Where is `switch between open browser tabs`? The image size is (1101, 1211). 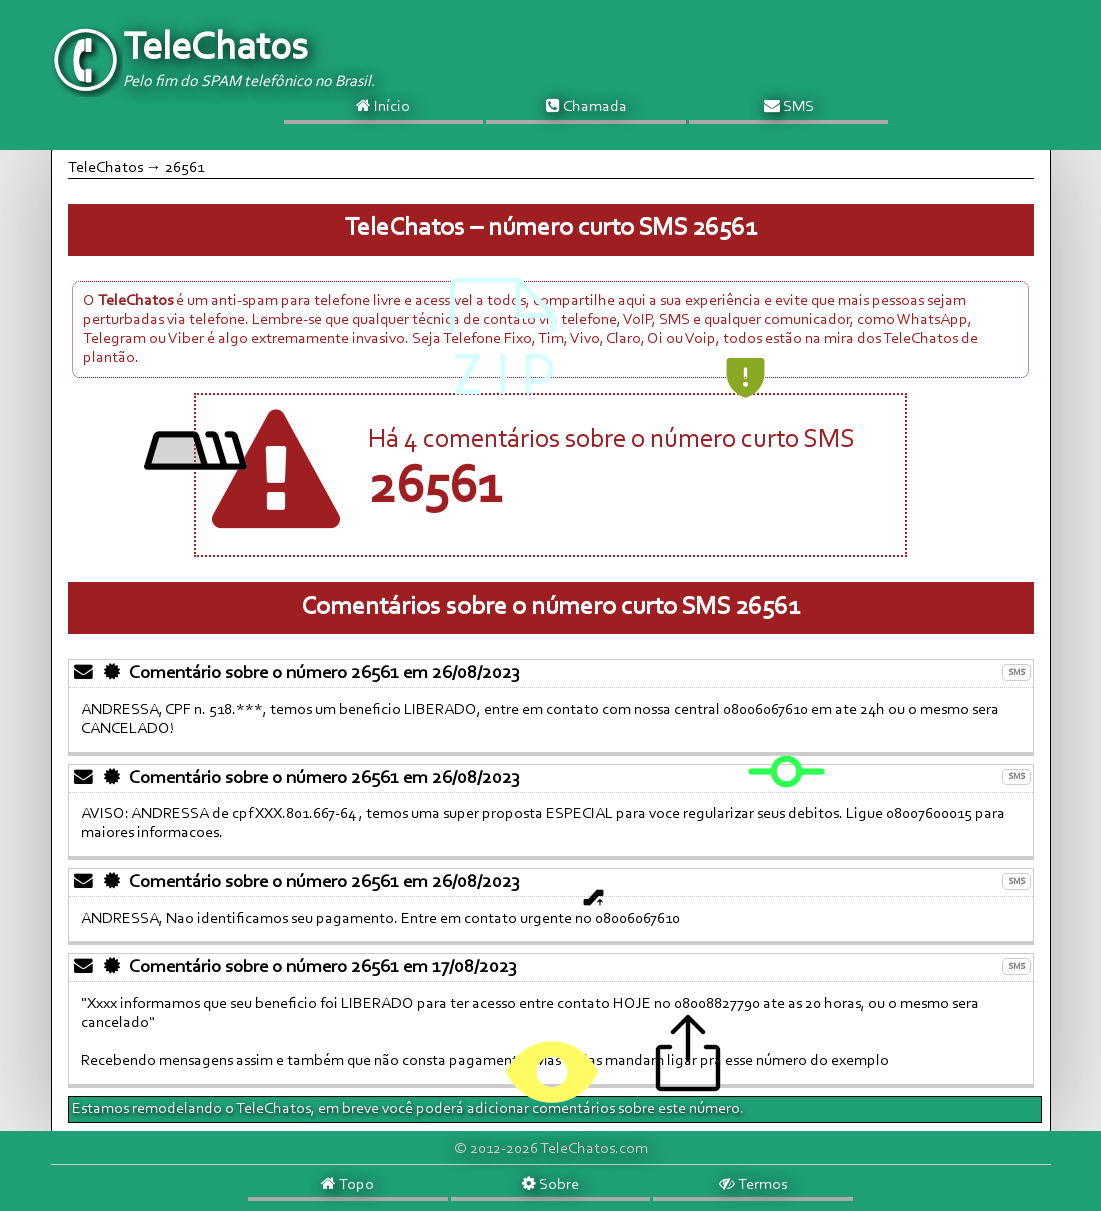
switch between open browser tabs is located at coordinates (195, 450).